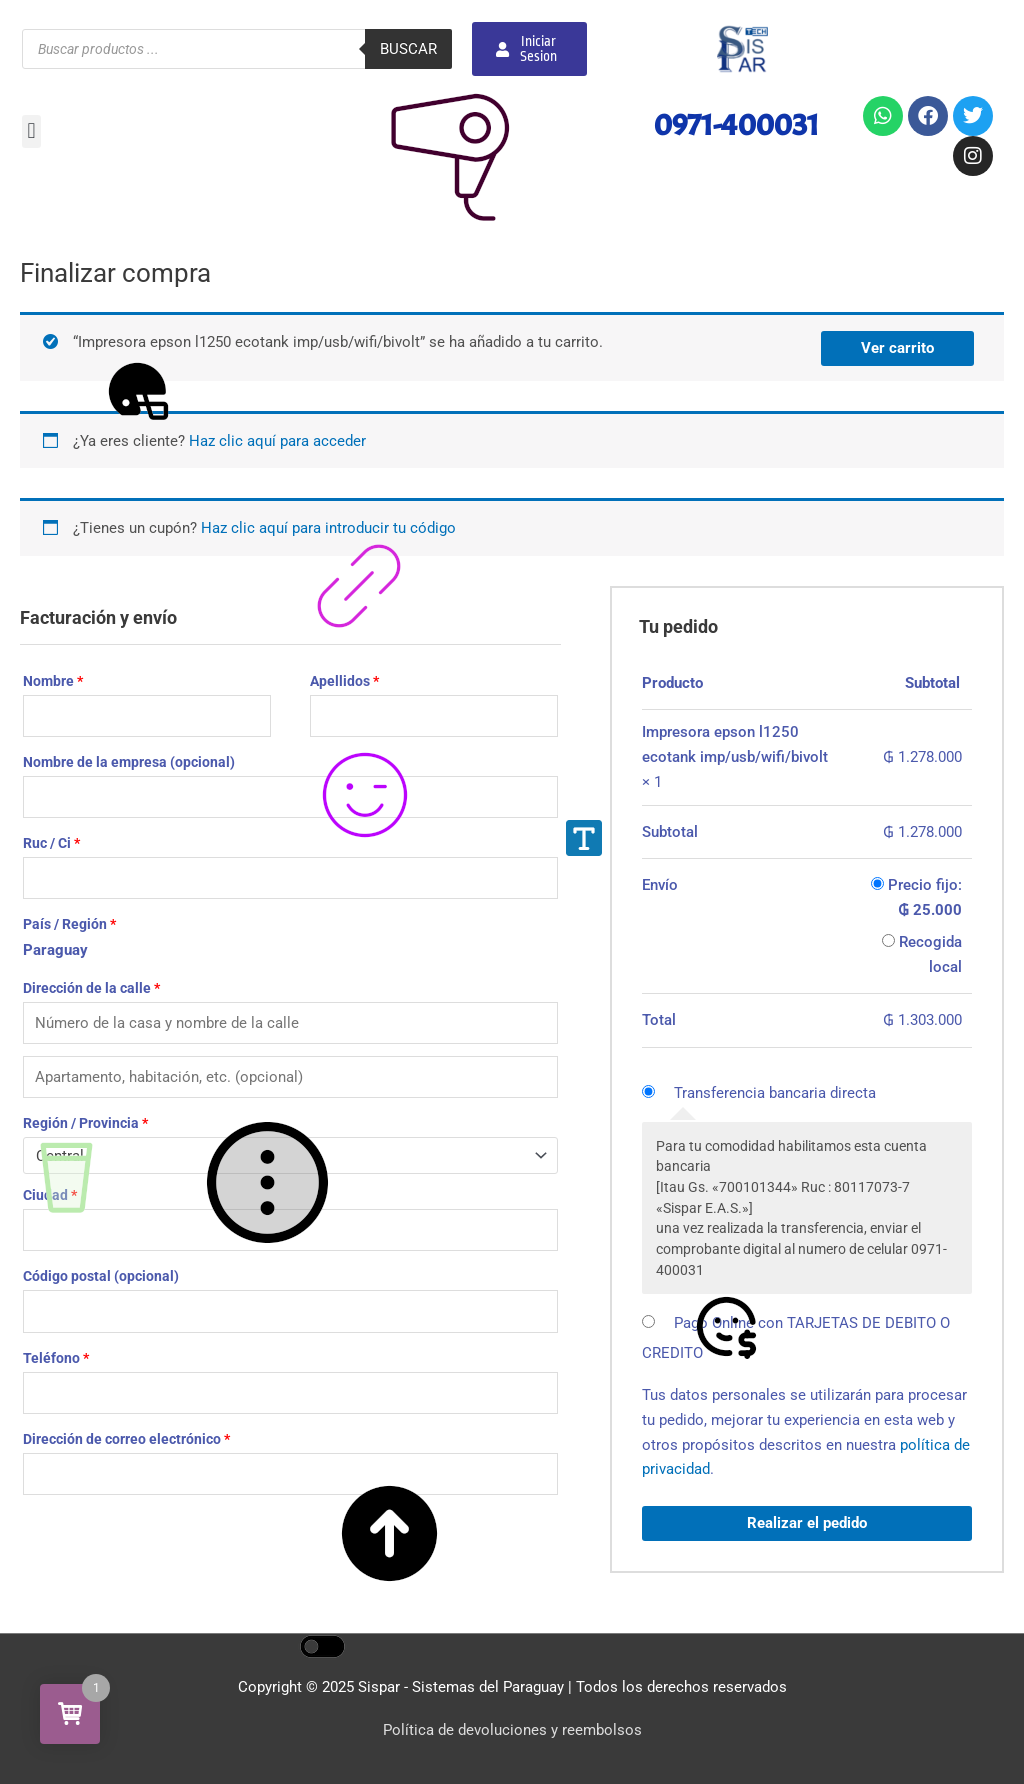  I want to click on copy link to clipboard, so click(359, 586).